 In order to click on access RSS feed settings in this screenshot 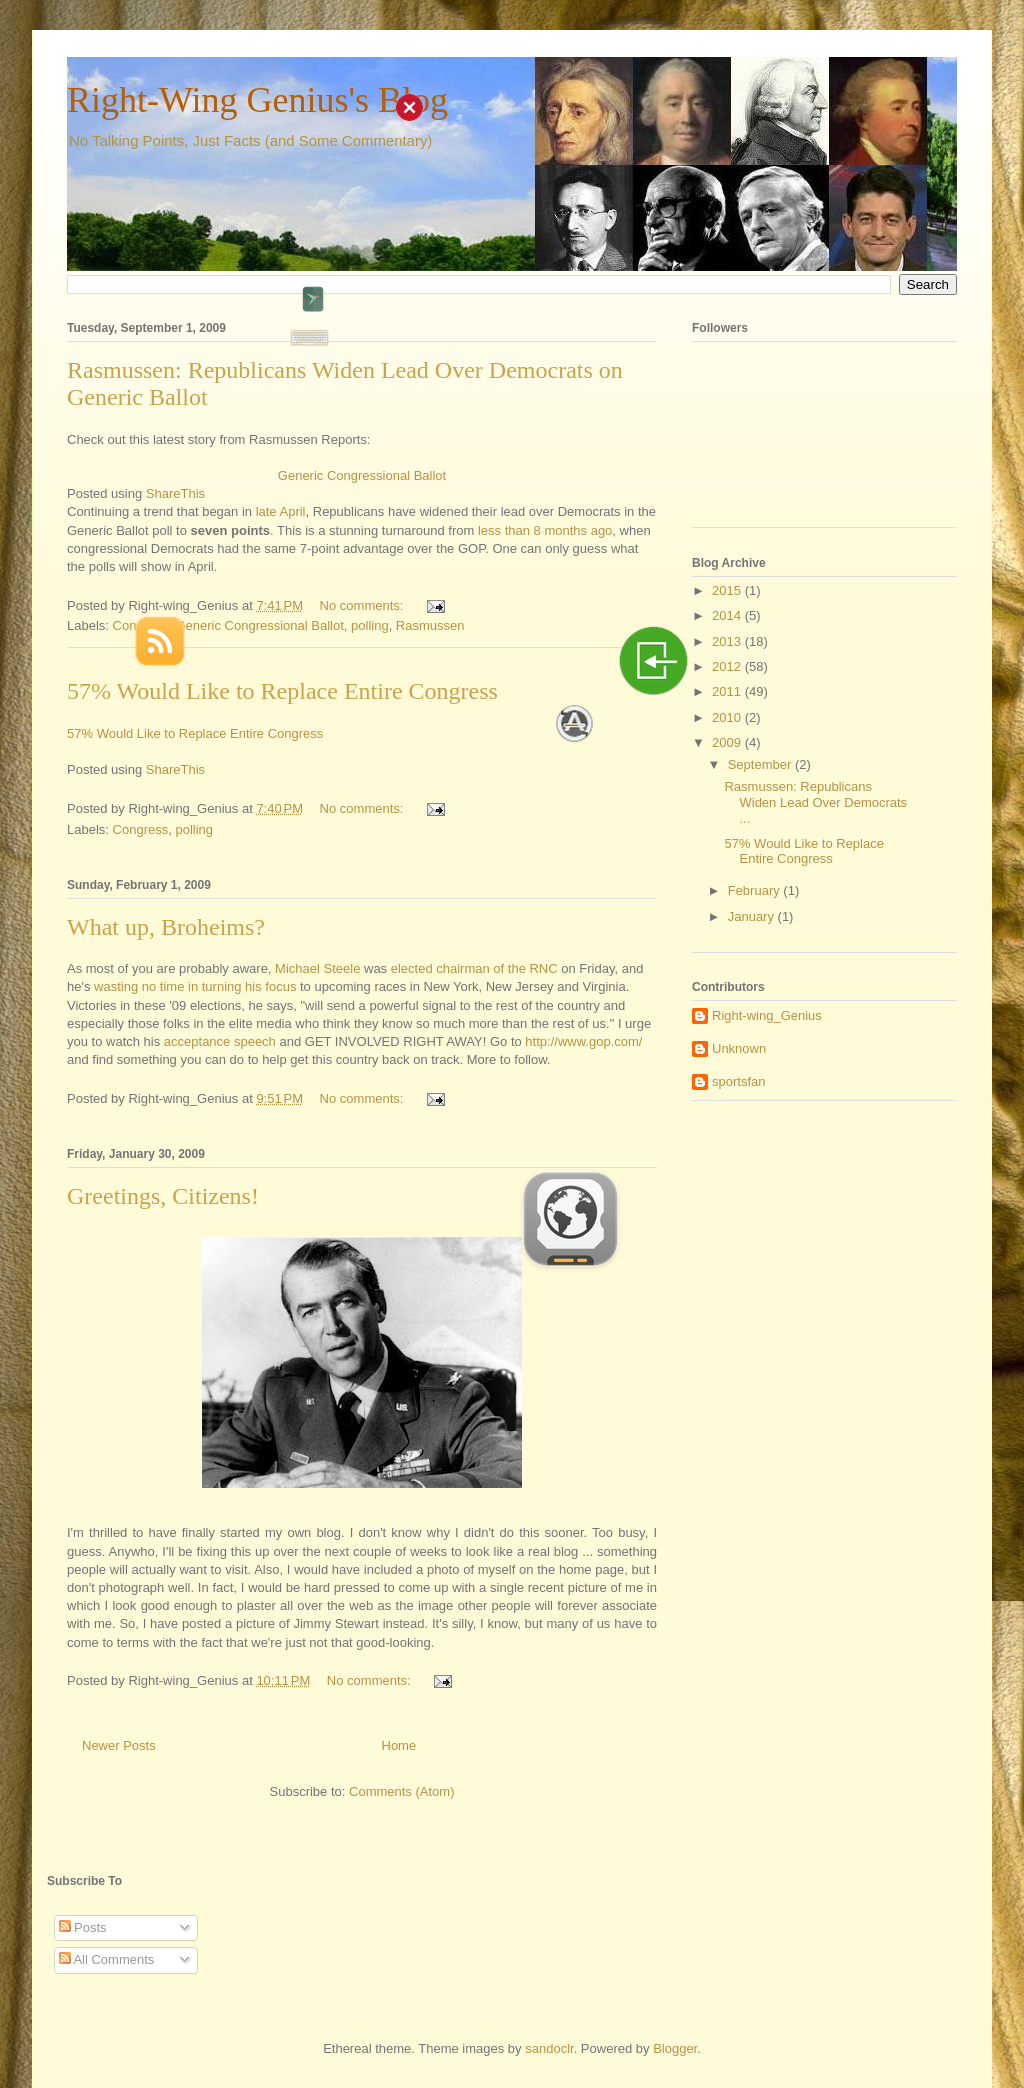, I will do `click(160, 642)`.